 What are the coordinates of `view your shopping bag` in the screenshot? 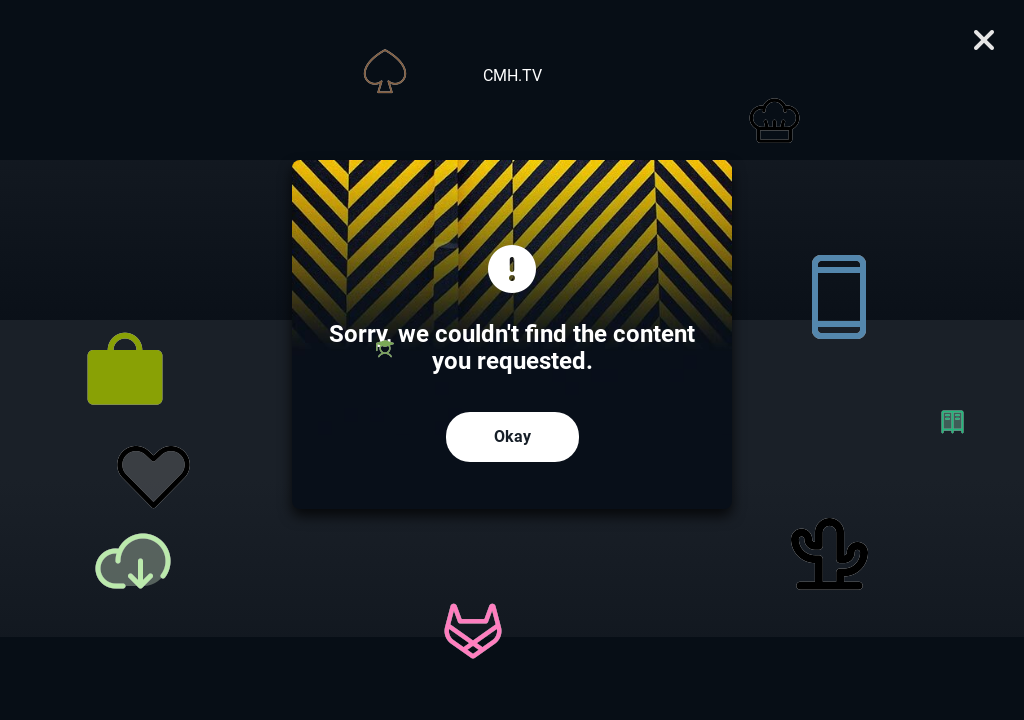 It's located at (125, 373).